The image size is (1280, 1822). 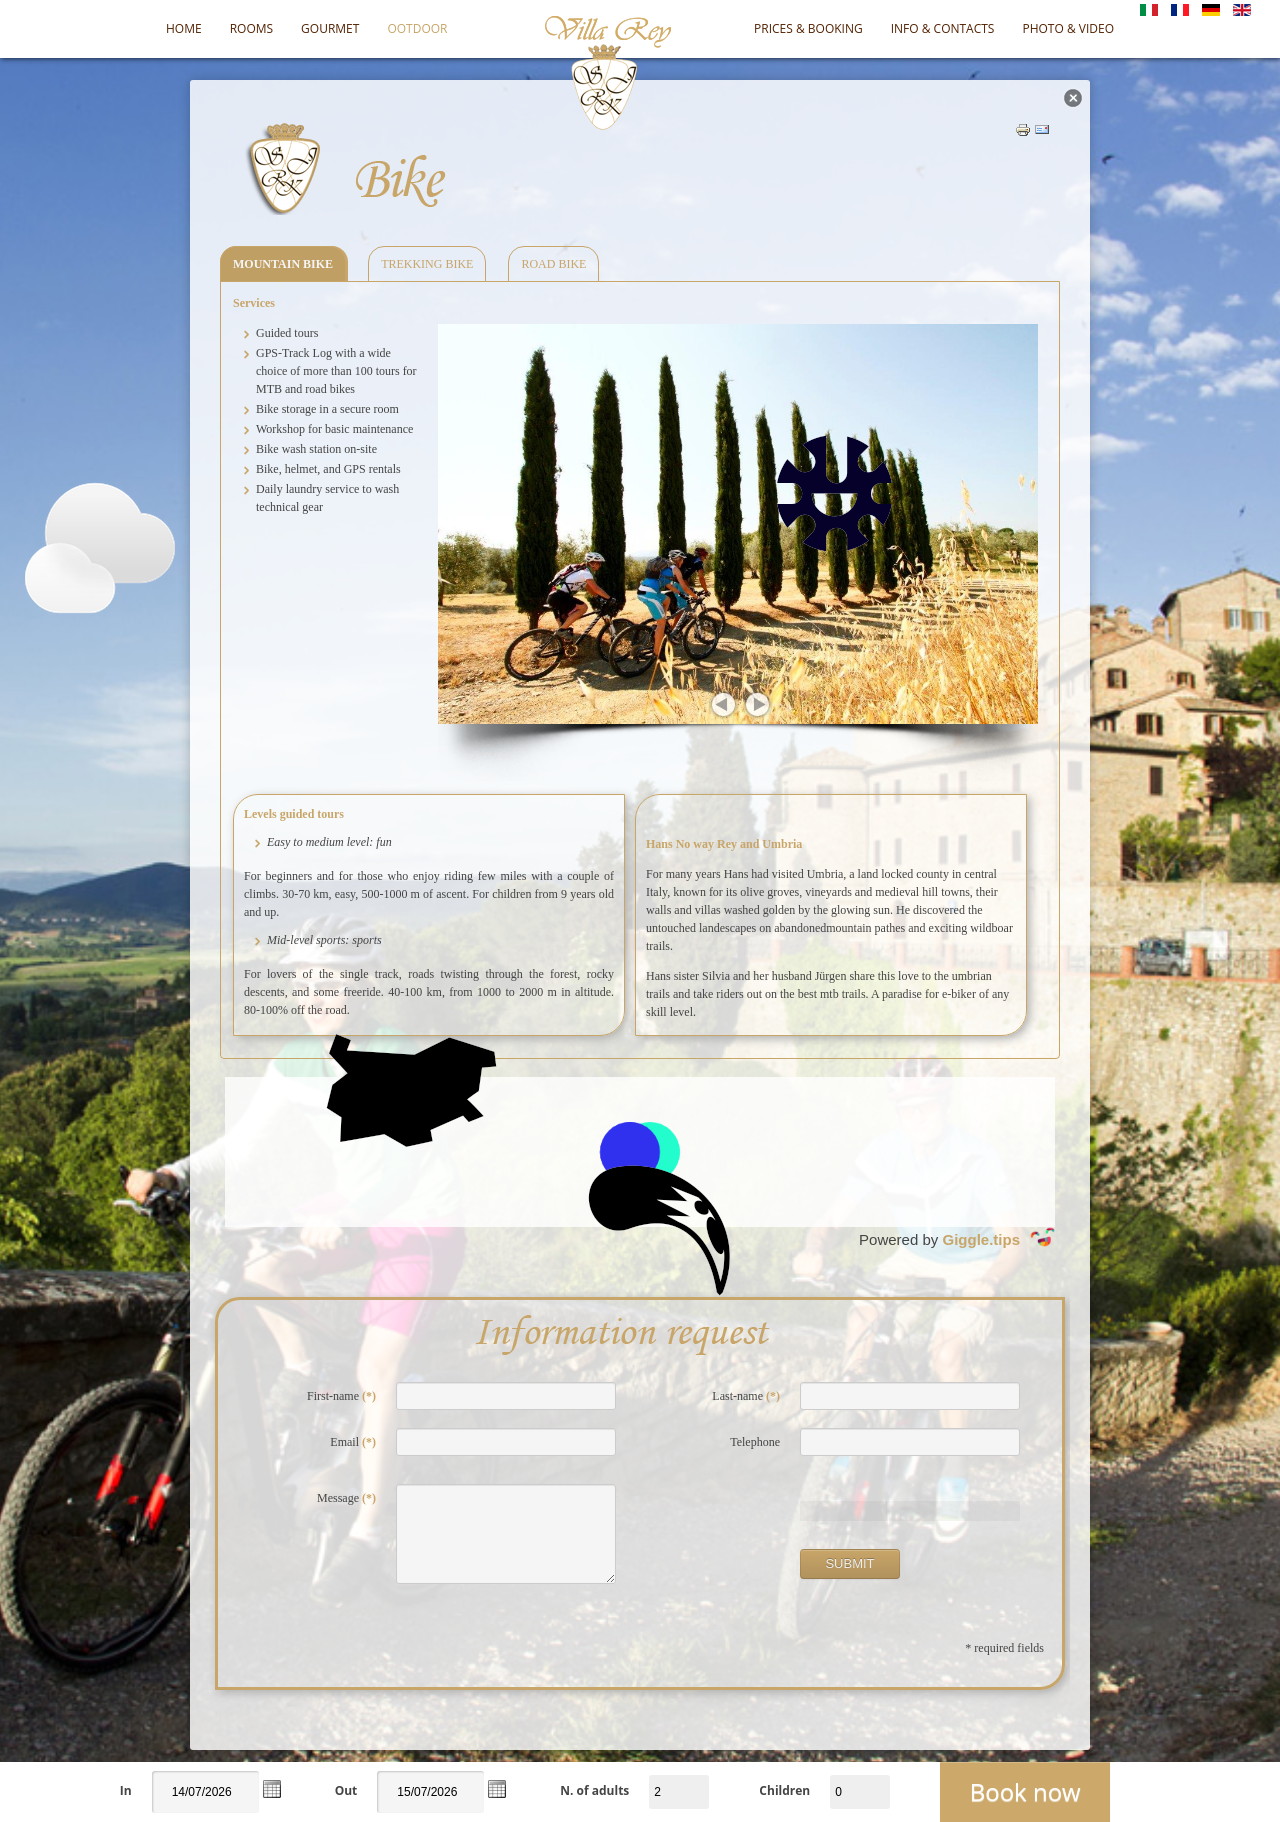 What do you see at coordinates (834, 493) in the screenshot?
I see `decorative abstract game element or badge` at bounding box center [834, 493].